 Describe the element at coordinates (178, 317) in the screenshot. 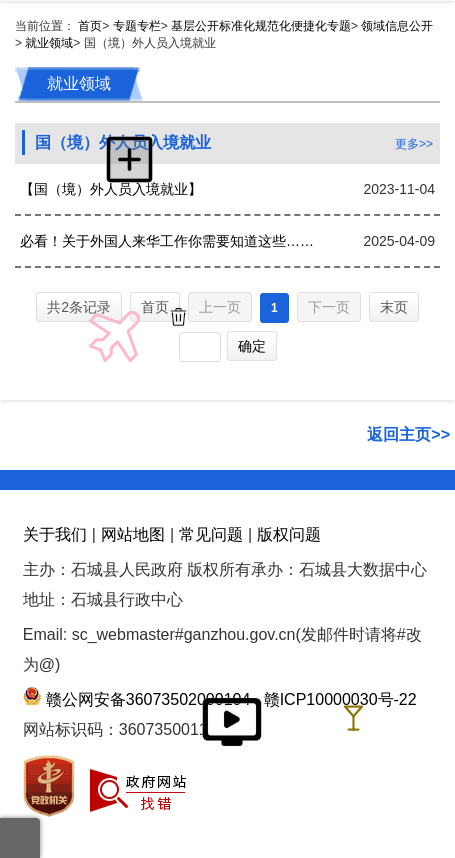

I see `delete selected item` at that location.